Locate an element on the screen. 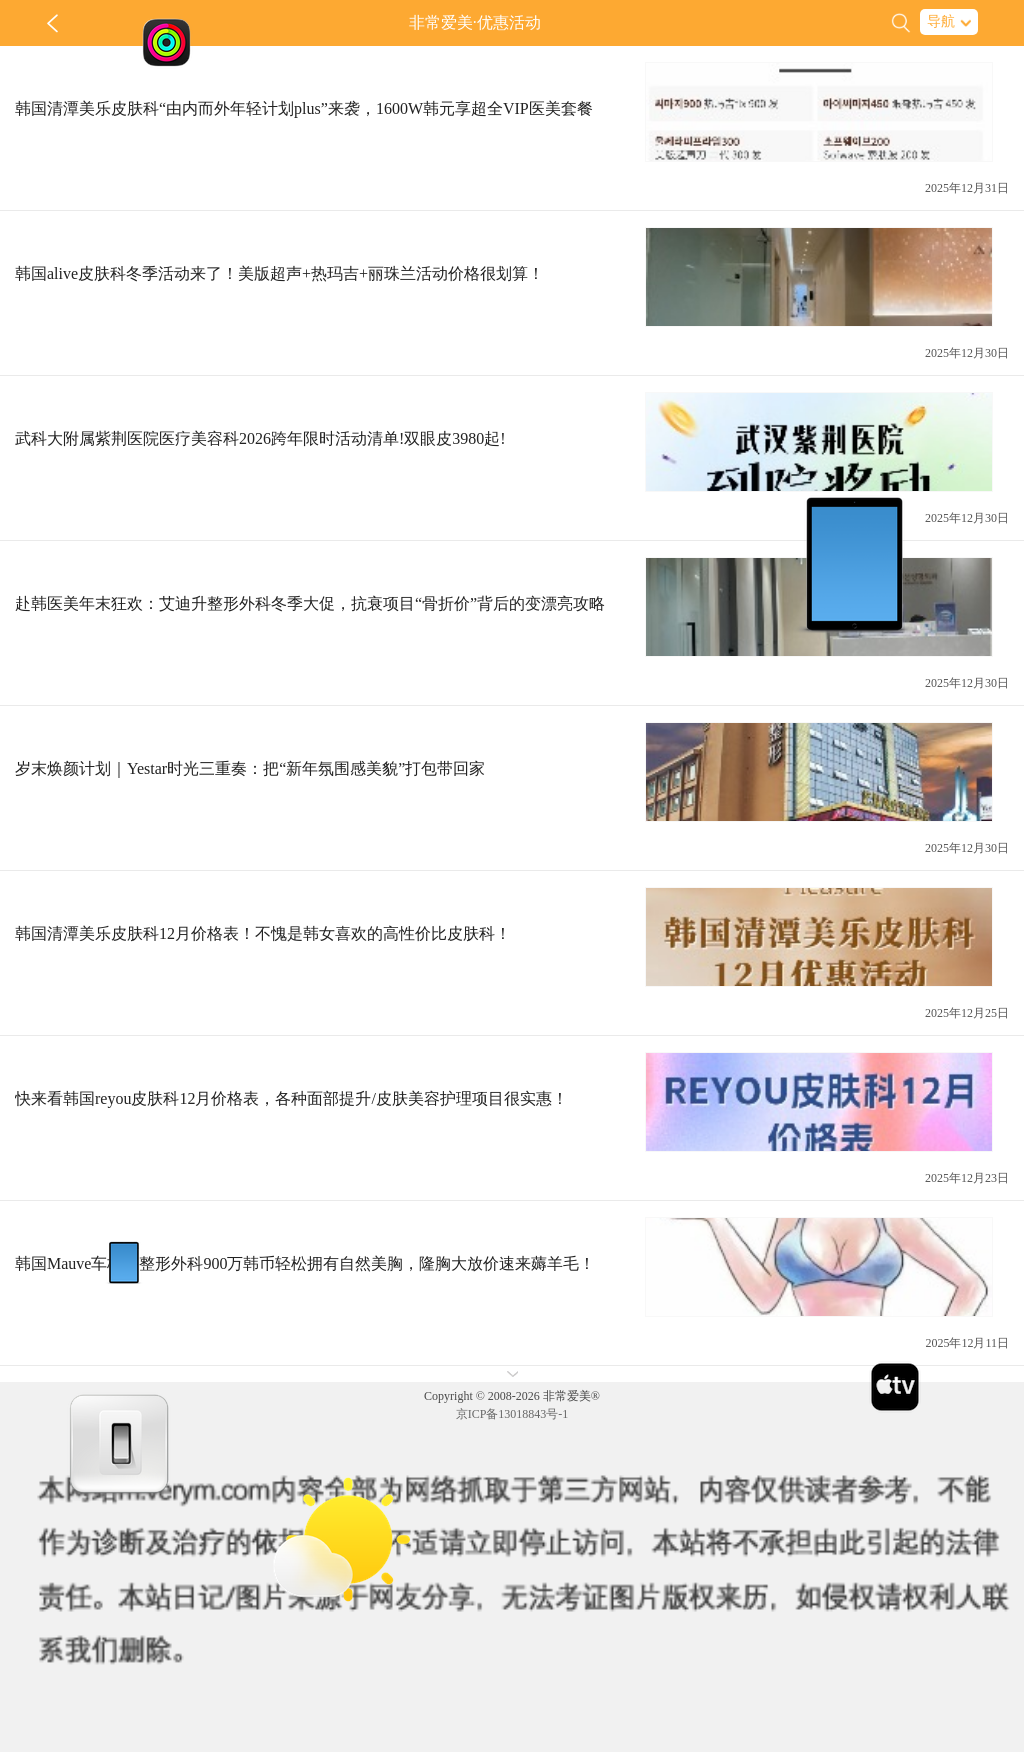  iPad Pro device connected via wifi is located at coordinates (854, 564).